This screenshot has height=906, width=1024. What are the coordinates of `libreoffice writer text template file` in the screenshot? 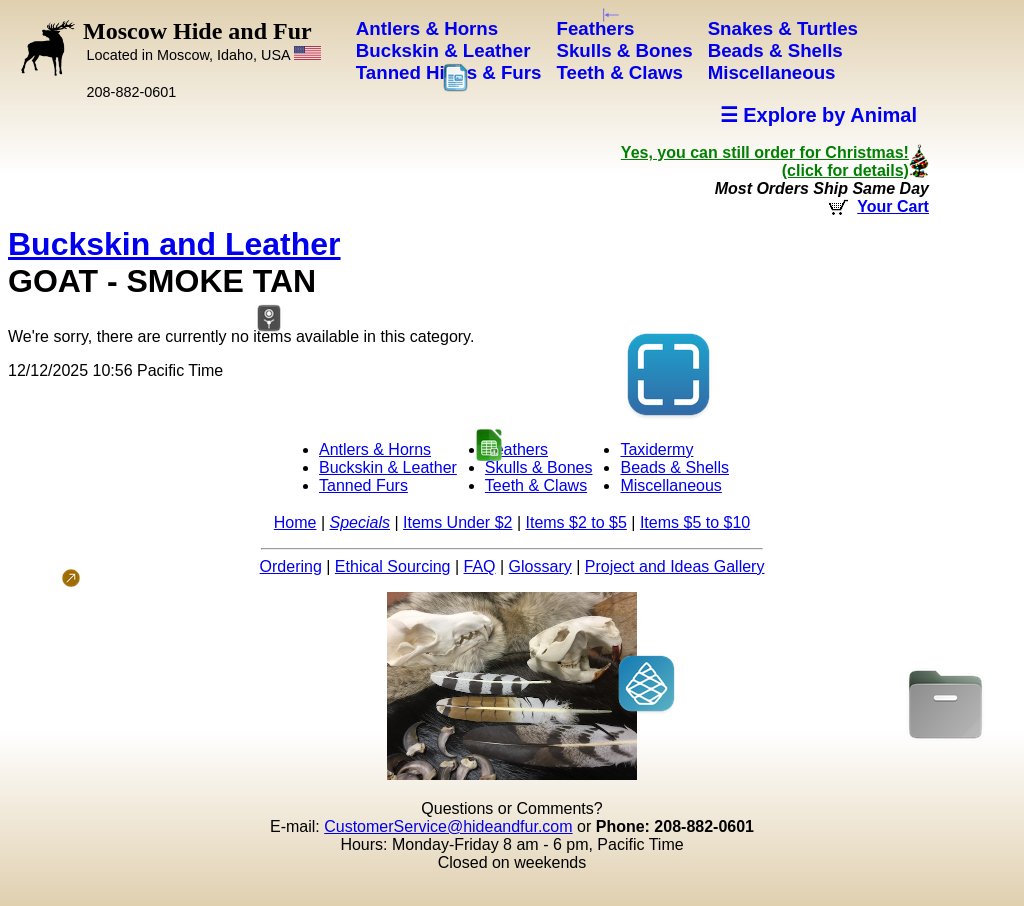 It's located at (455, 77).